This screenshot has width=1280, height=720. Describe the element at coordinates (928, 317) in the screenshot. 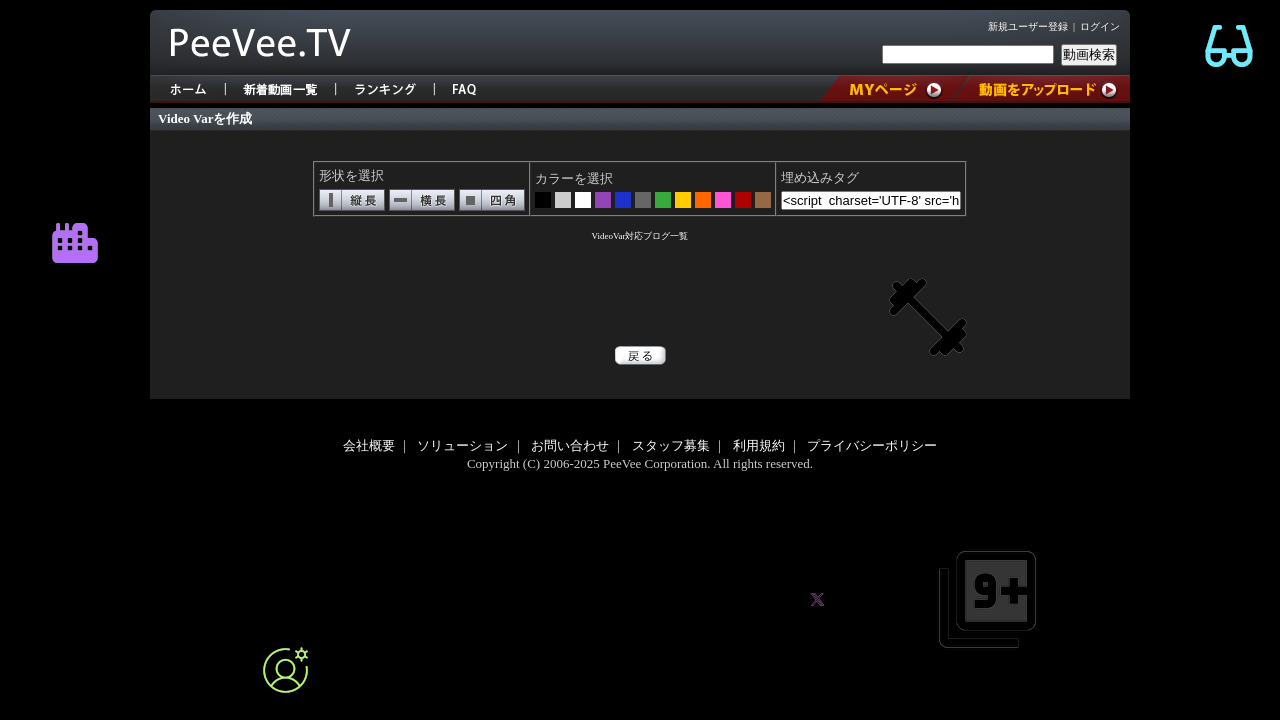

I see `access fitness or workout features` at that location.